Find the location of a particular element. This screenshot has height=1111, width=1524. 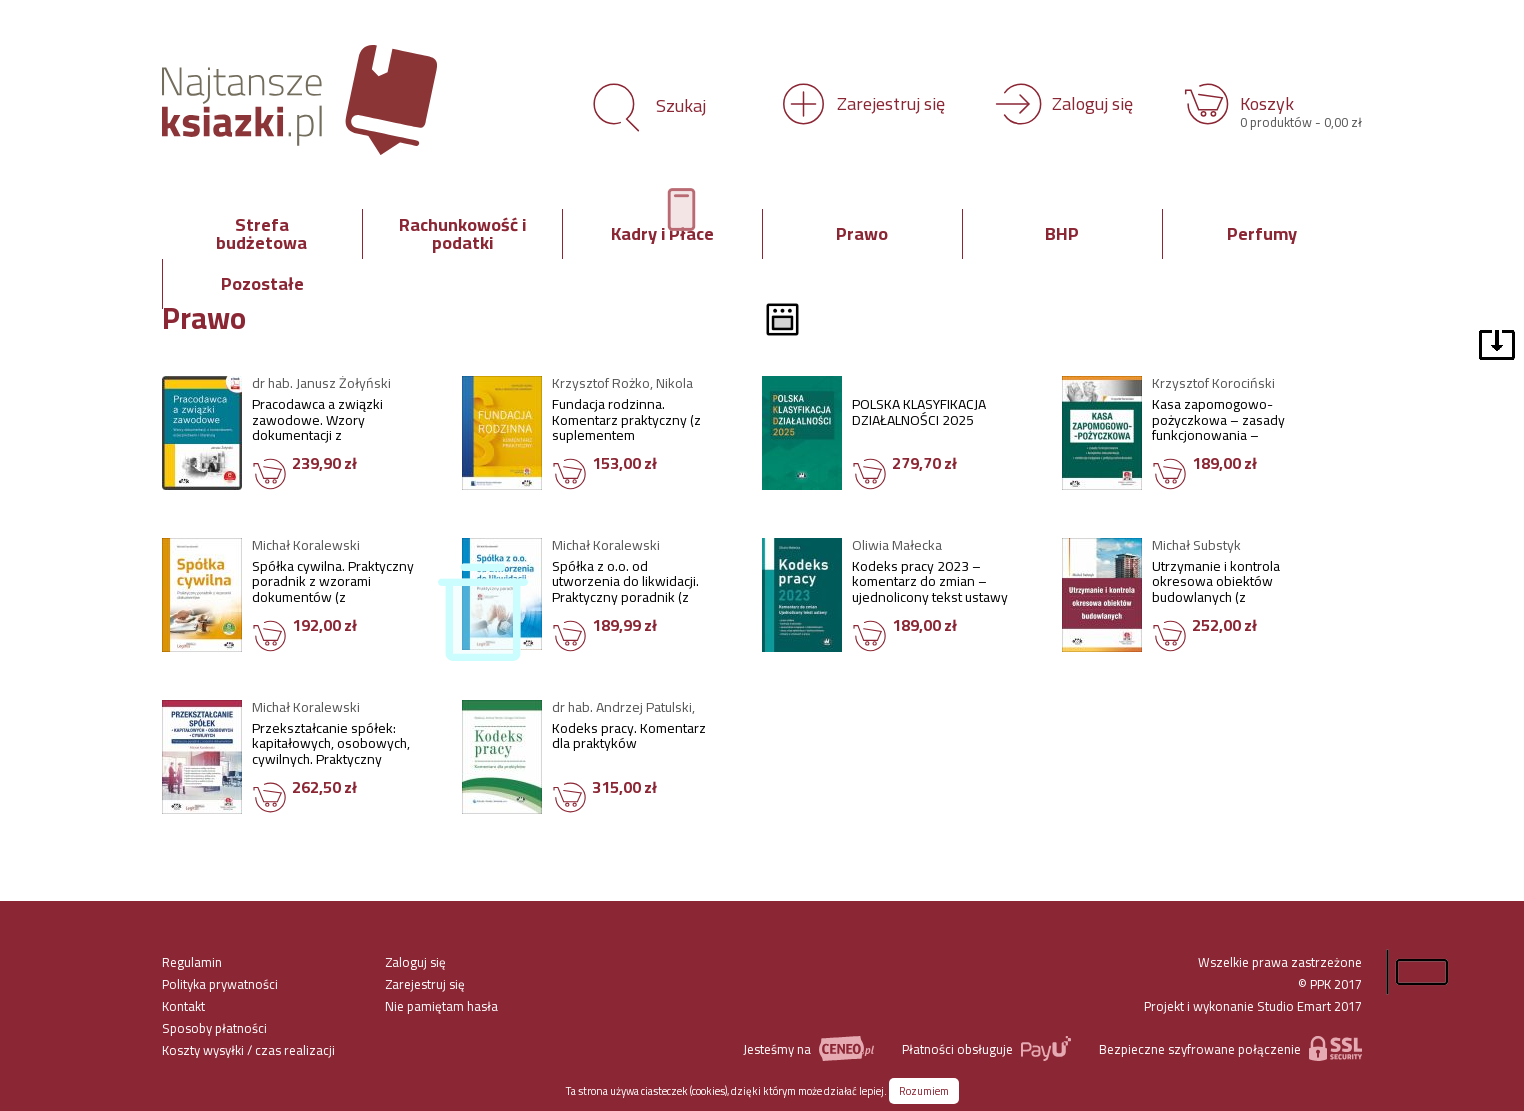

download system update is located at coordinates (1497, 345).